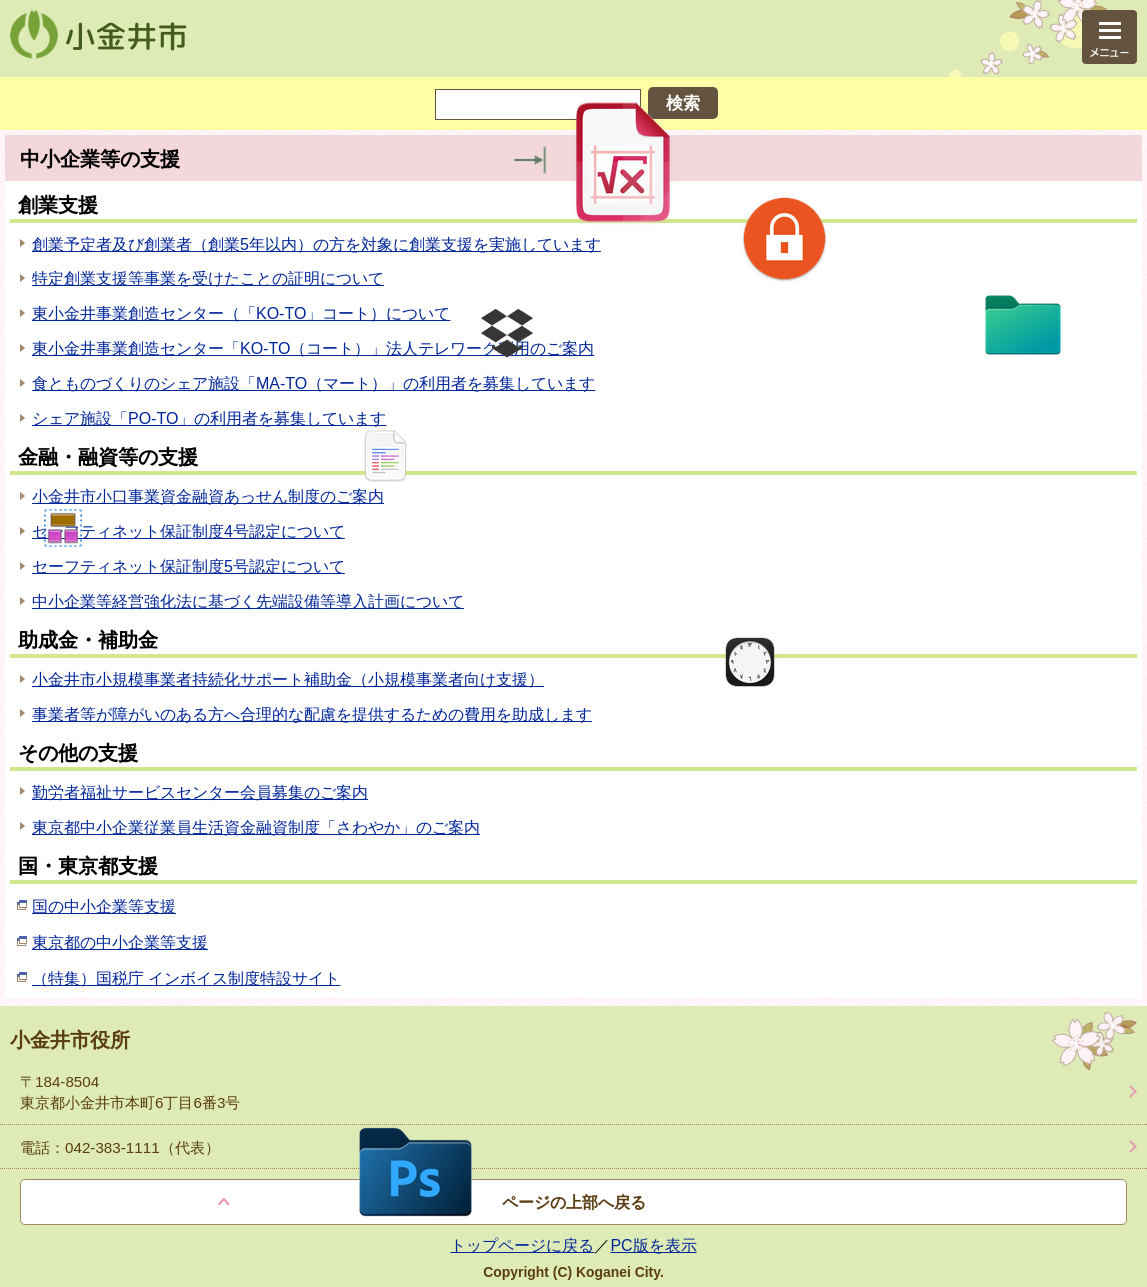  I want to click on select all items in the current view, so click(63, 528).